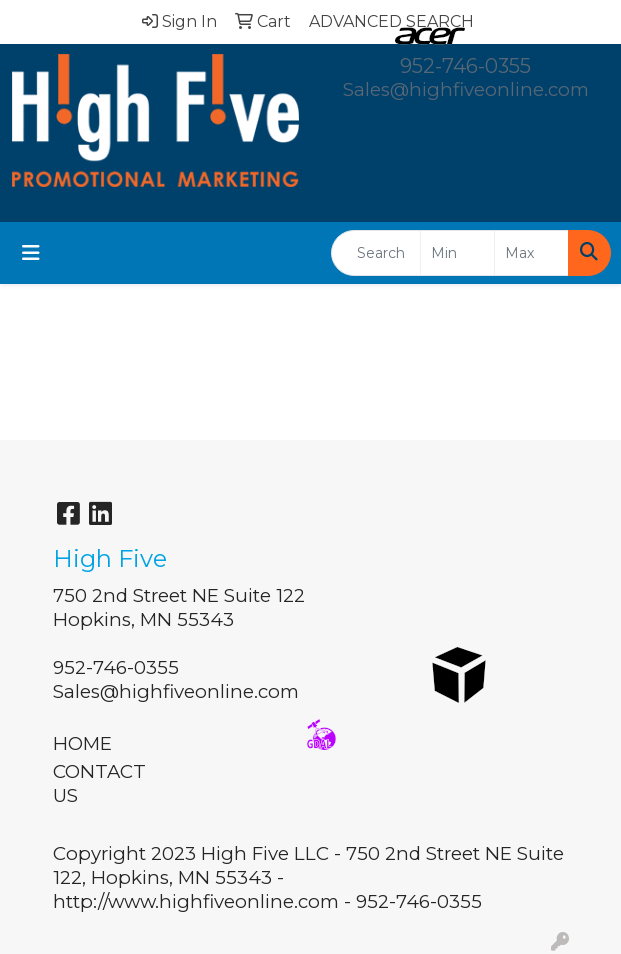  What do you see at coordinates (459, 675) in the screenshot?
I see `pkgsrc package management system logo` at bounding box center [459, 675].